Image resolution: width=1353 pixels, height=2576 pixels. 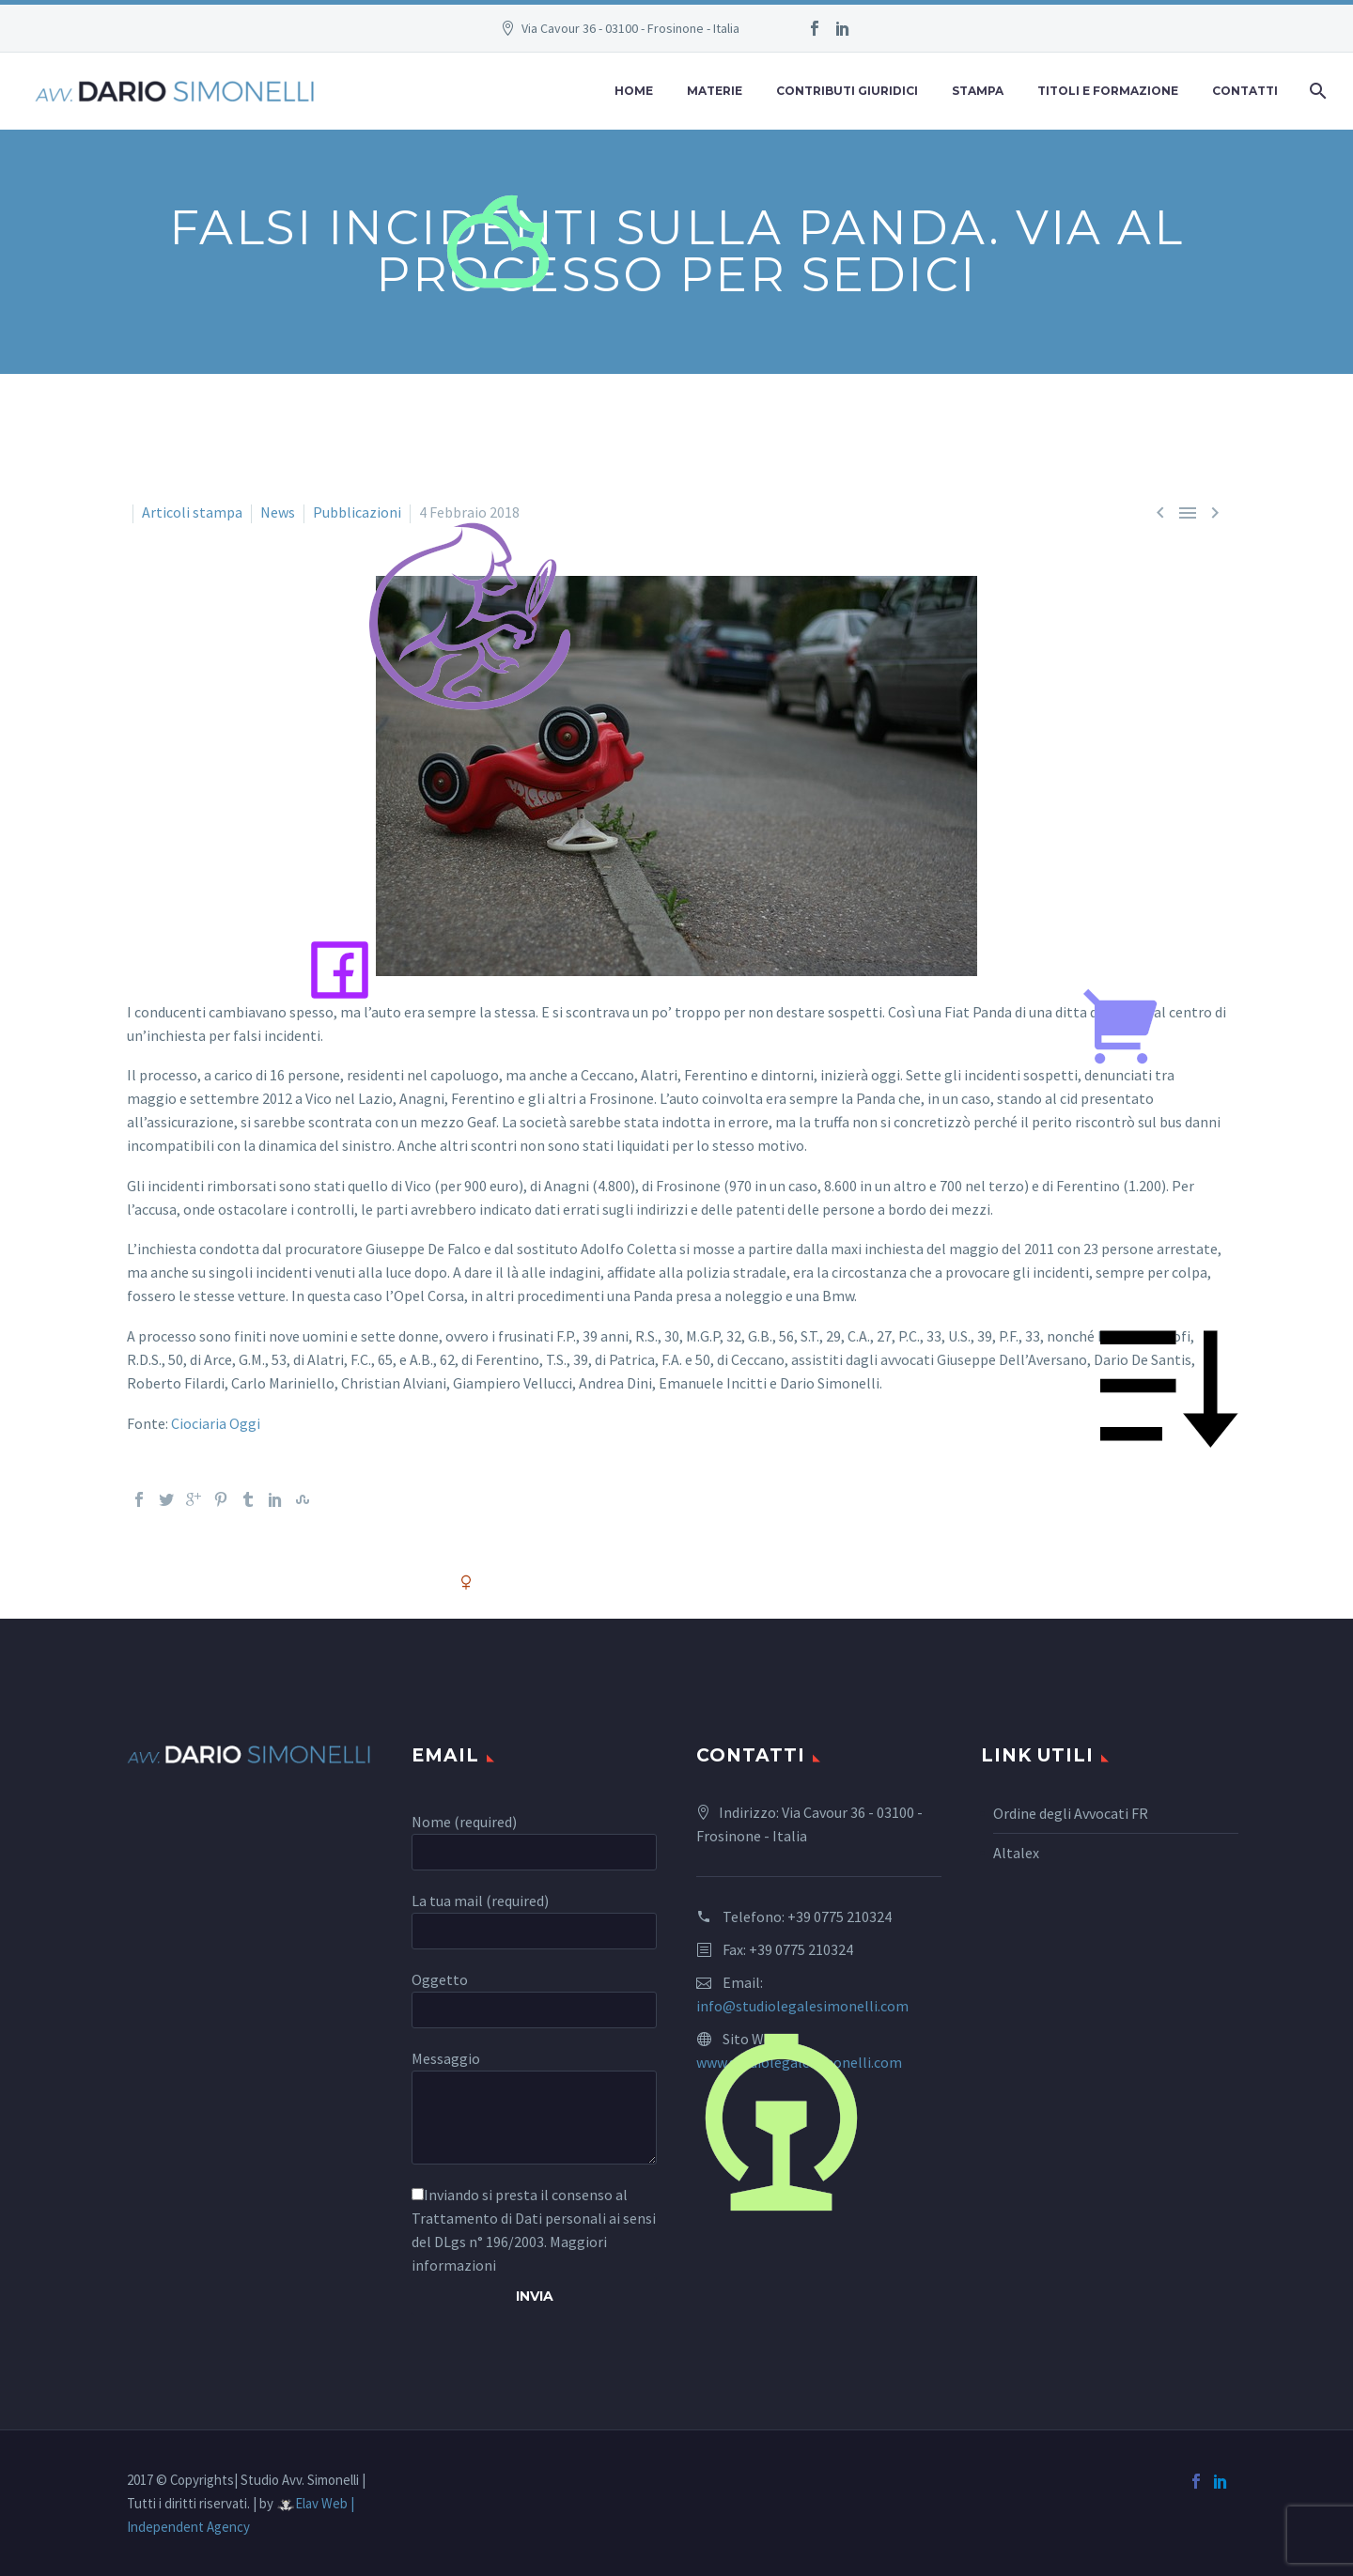 What do you see at coordinates (470, 616) in the screenshot?
I see `visit the CodeMirror website or documentation` at bounding box center [470, 616].